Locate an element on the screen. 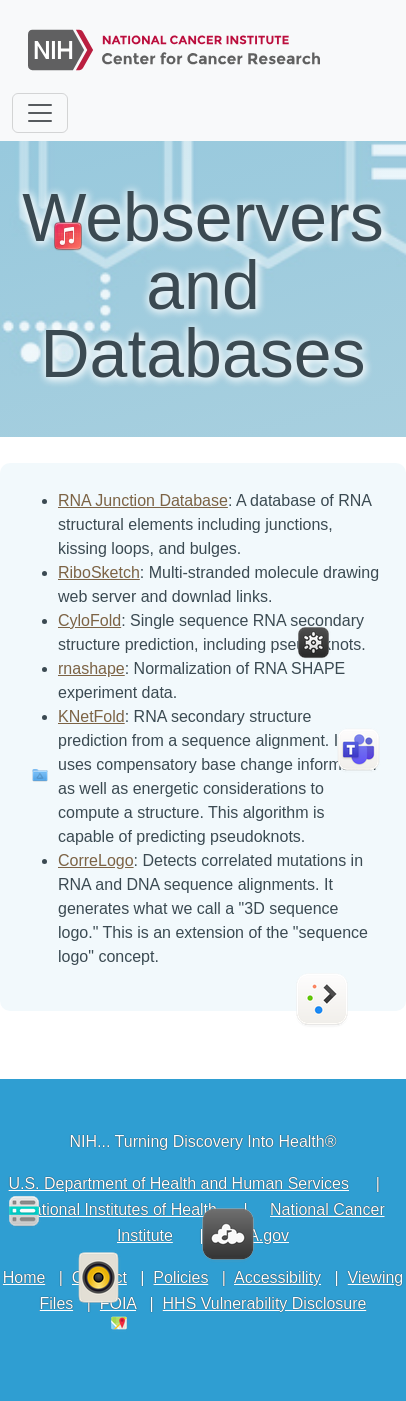  open Rhythmbox music player is located at coordinates (98, 1277).